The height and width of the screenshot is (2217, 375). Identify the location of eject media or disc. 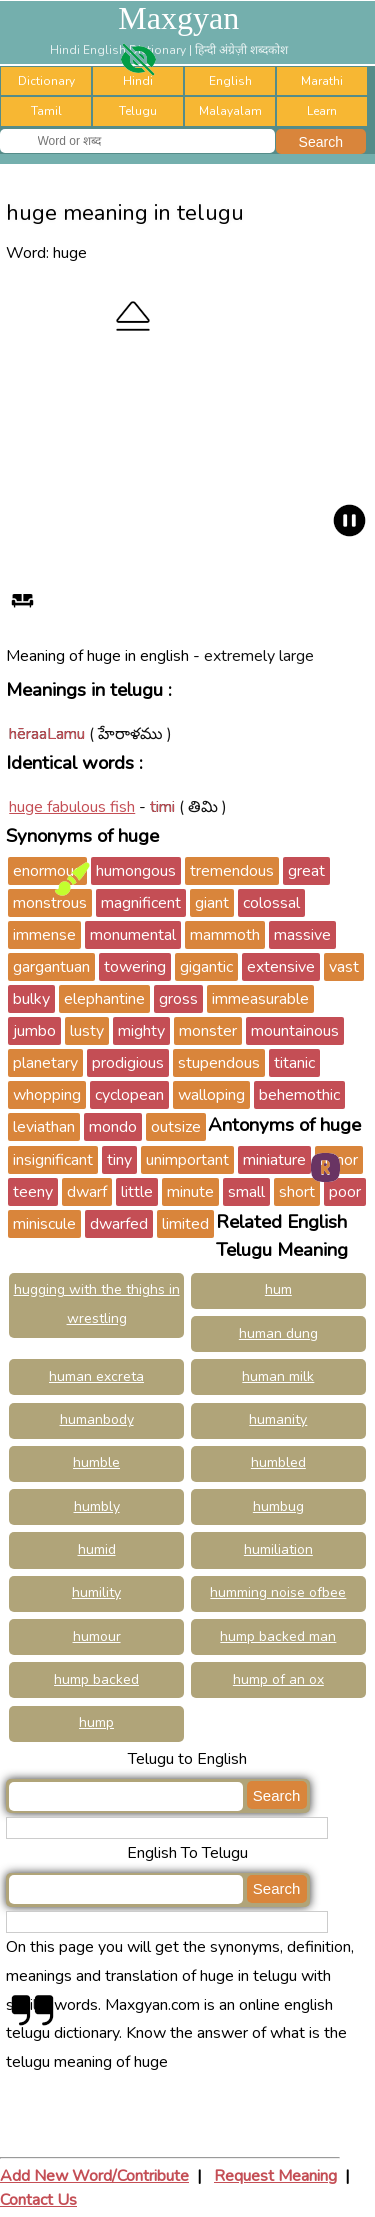
(133, 318).